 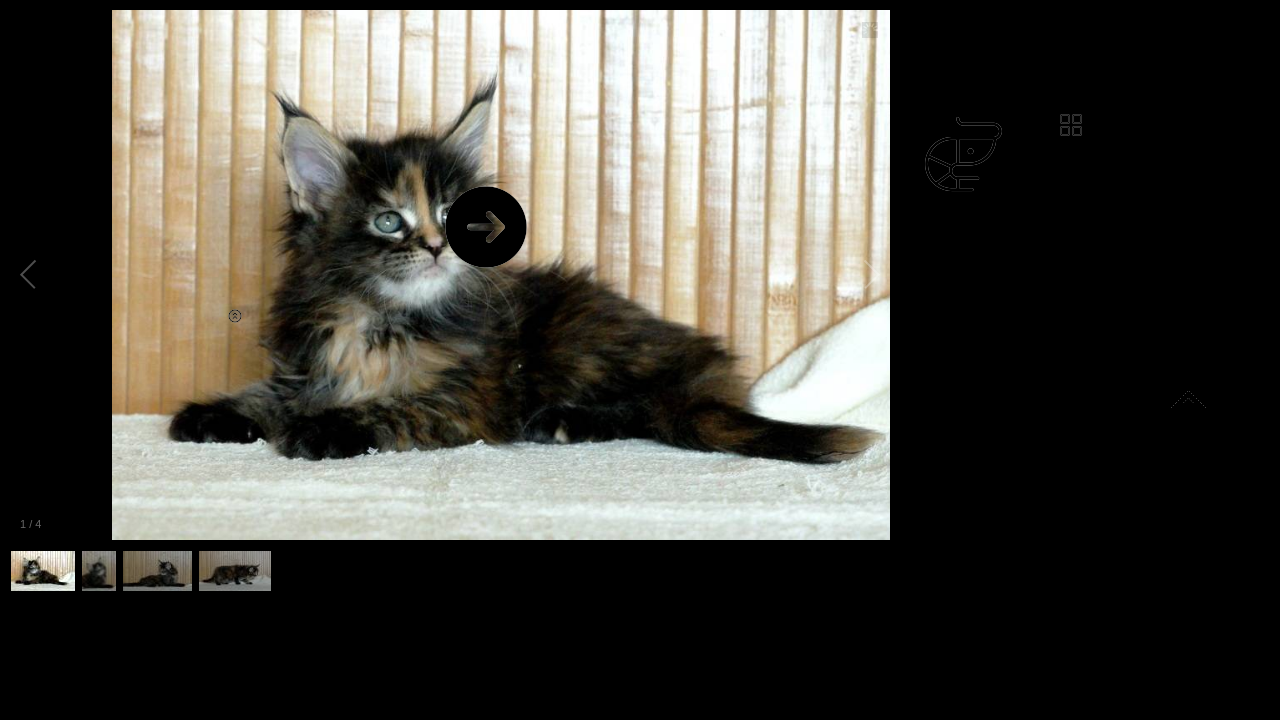 I want to click on publish or upload content, so click(x=1188, y=403).